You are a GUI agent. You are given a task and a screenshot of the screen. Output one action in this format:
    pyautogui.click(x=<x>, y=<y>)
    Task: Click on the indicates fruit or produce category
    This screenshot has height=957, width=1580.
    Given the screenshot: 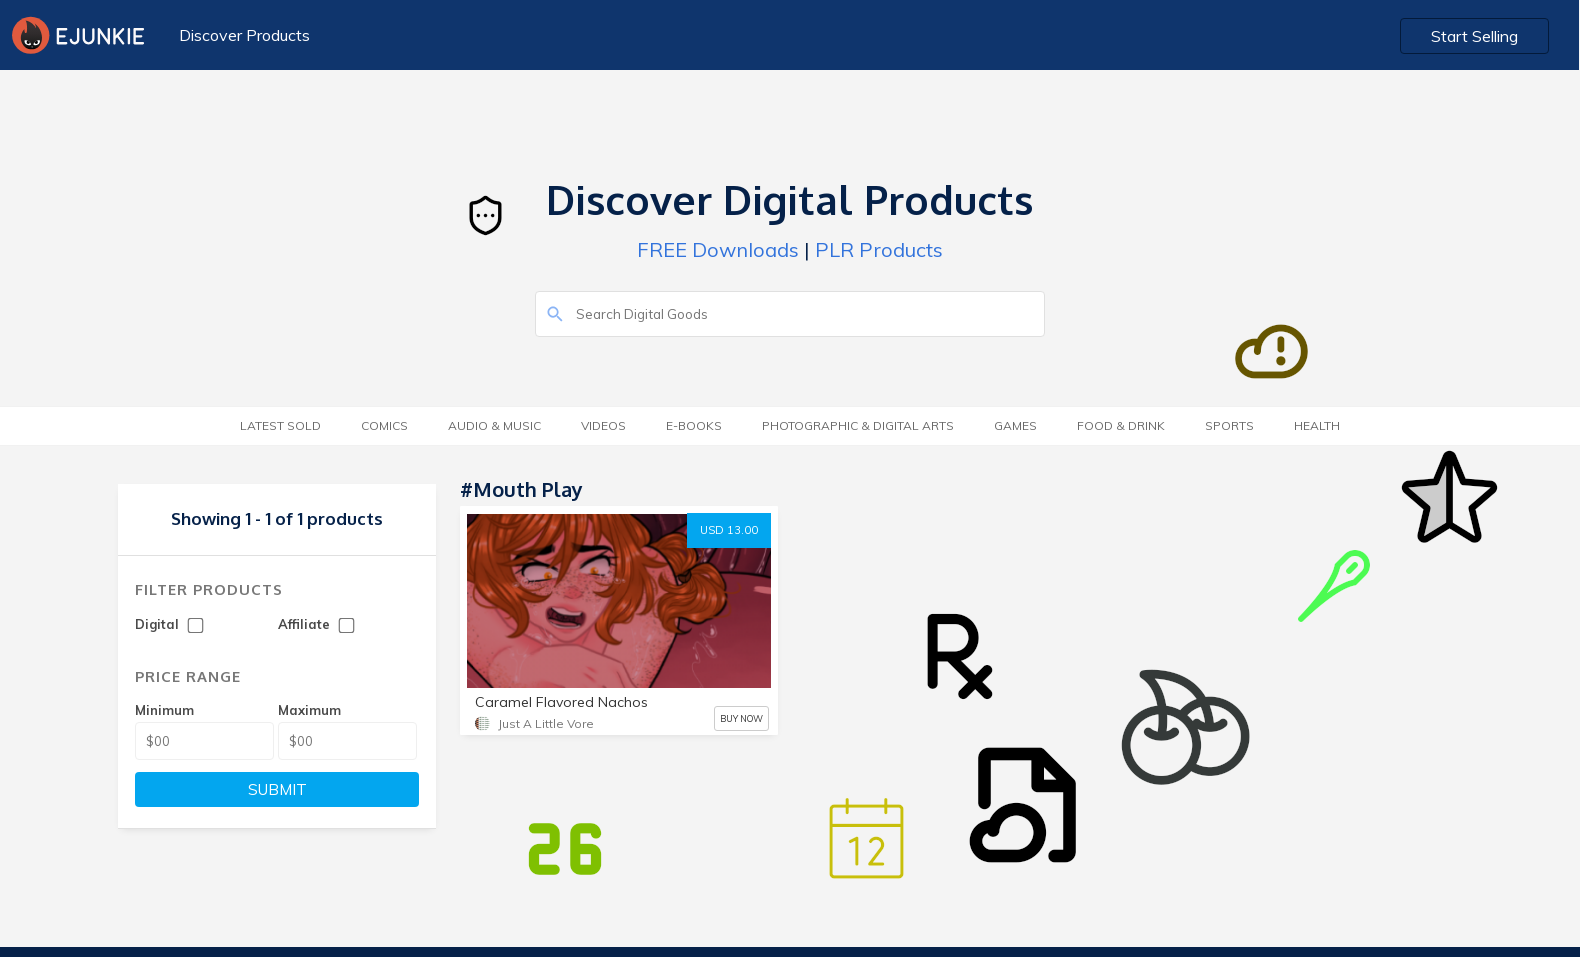 What is the action you would take?
    pyautogui.click(x=1183, y=727)
    